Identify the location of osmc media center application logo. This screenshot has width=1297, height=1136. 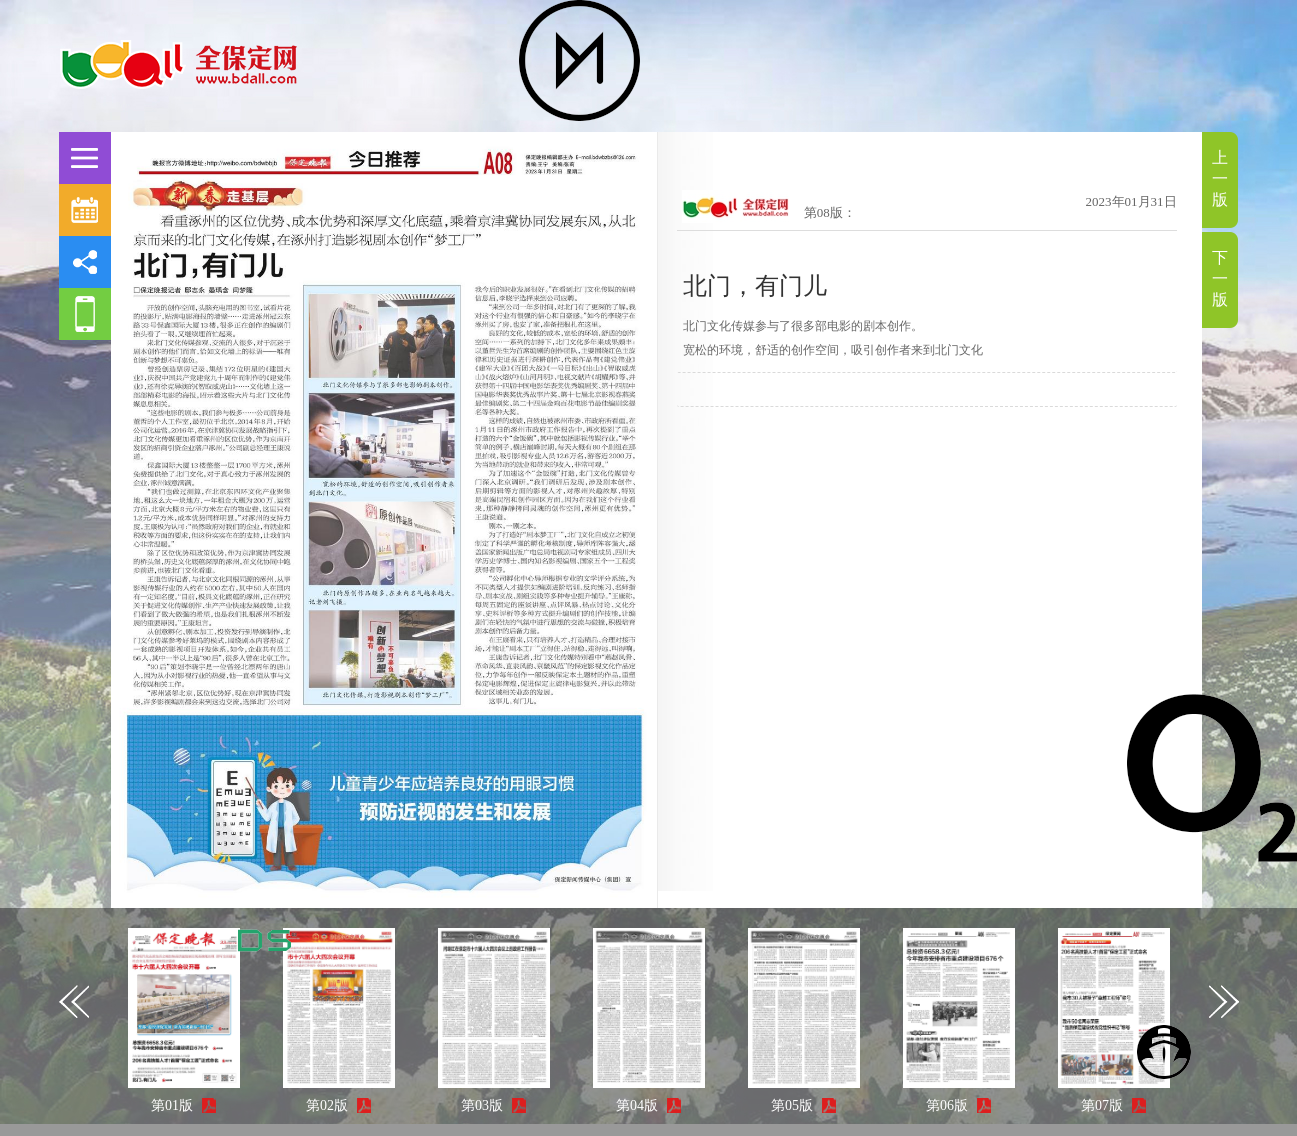
(579, 60).